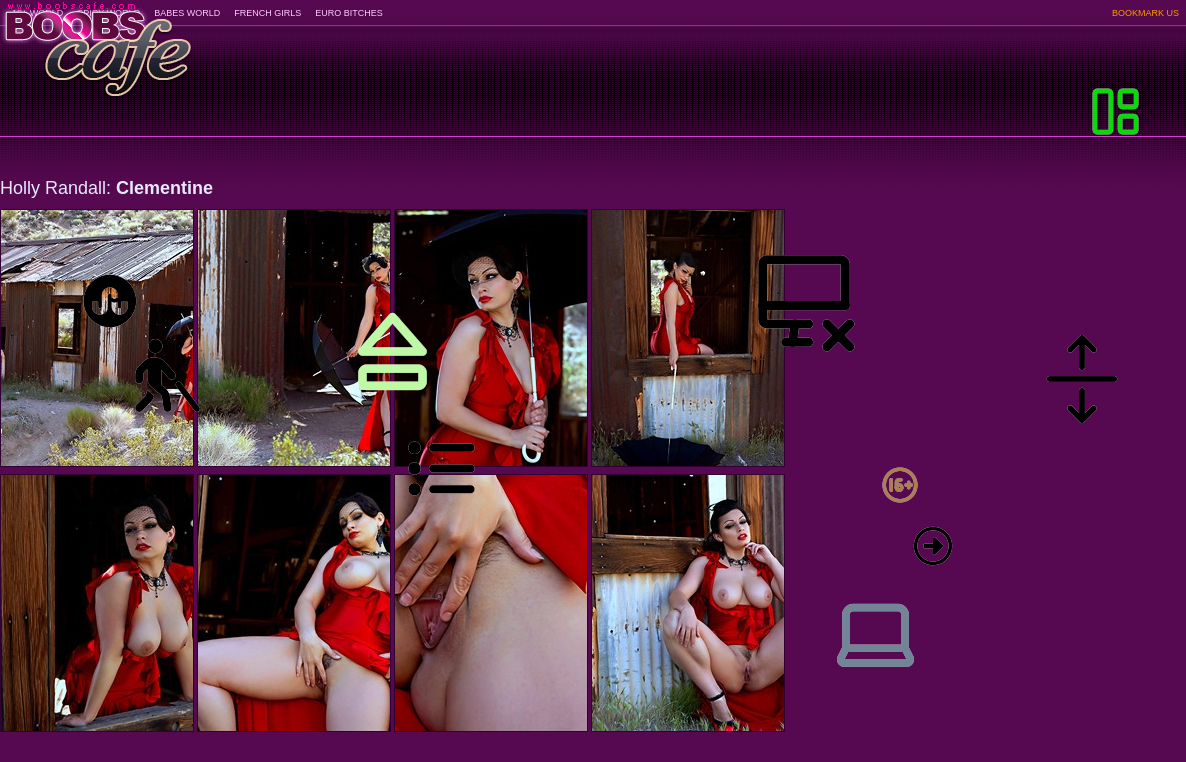 Image resolution: width=1186 pixels, height=762 pixels. I want to click on go to next item or step, so click(933, 546).